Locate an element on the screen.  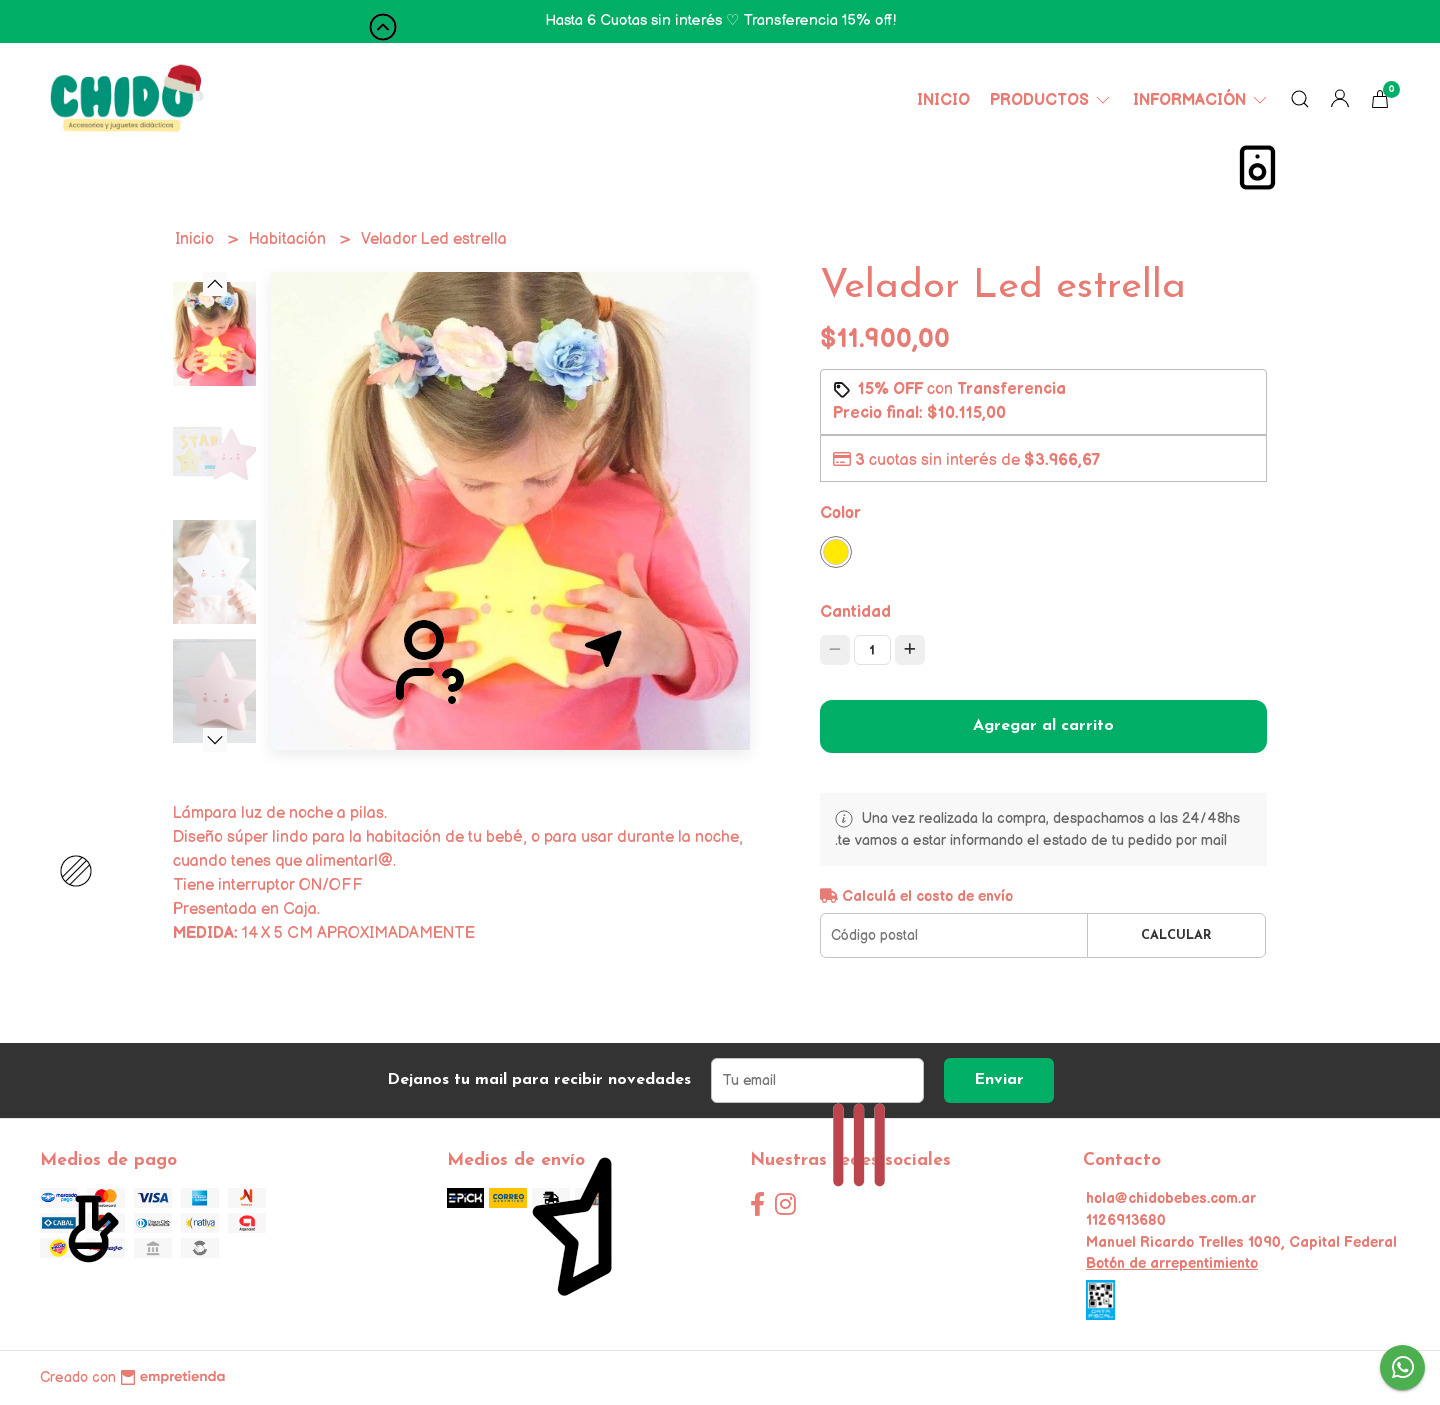
indicates a partial or half-star rating is located at coordinates (605, 1230).